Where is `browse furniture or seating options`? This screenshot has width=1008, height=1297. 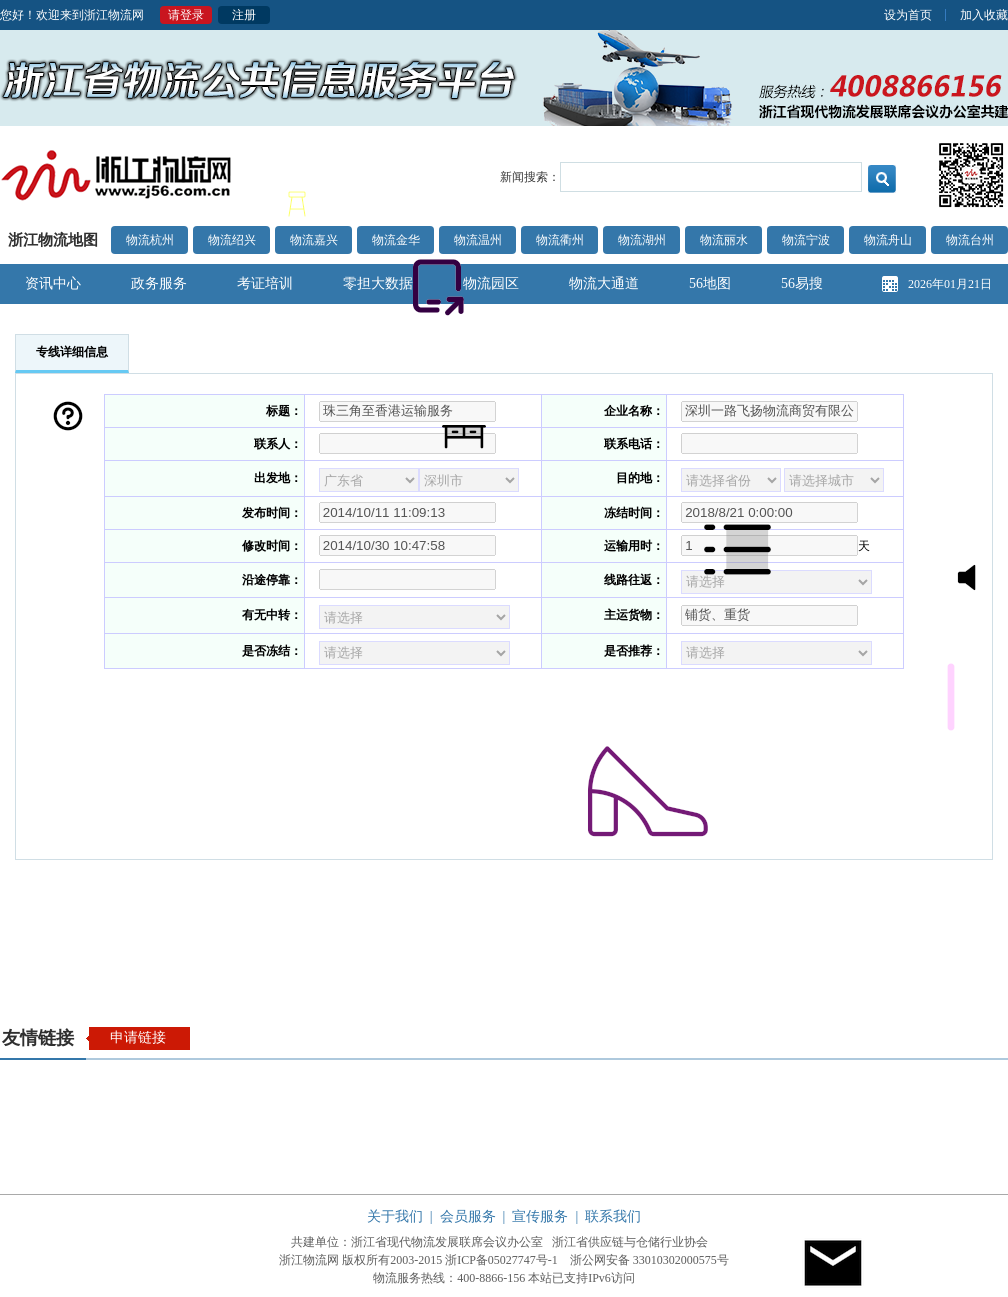 browse furniture or seating options is located at coordinates (297, 204).